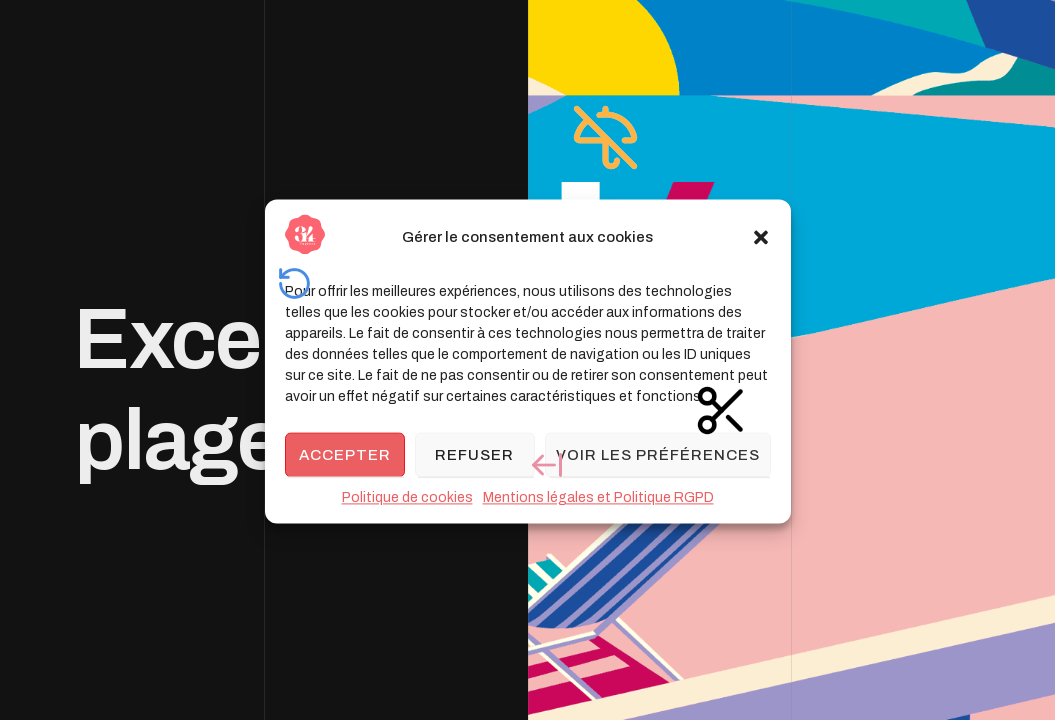  I want to click on navigate back to previous screen, so click(547, 465).